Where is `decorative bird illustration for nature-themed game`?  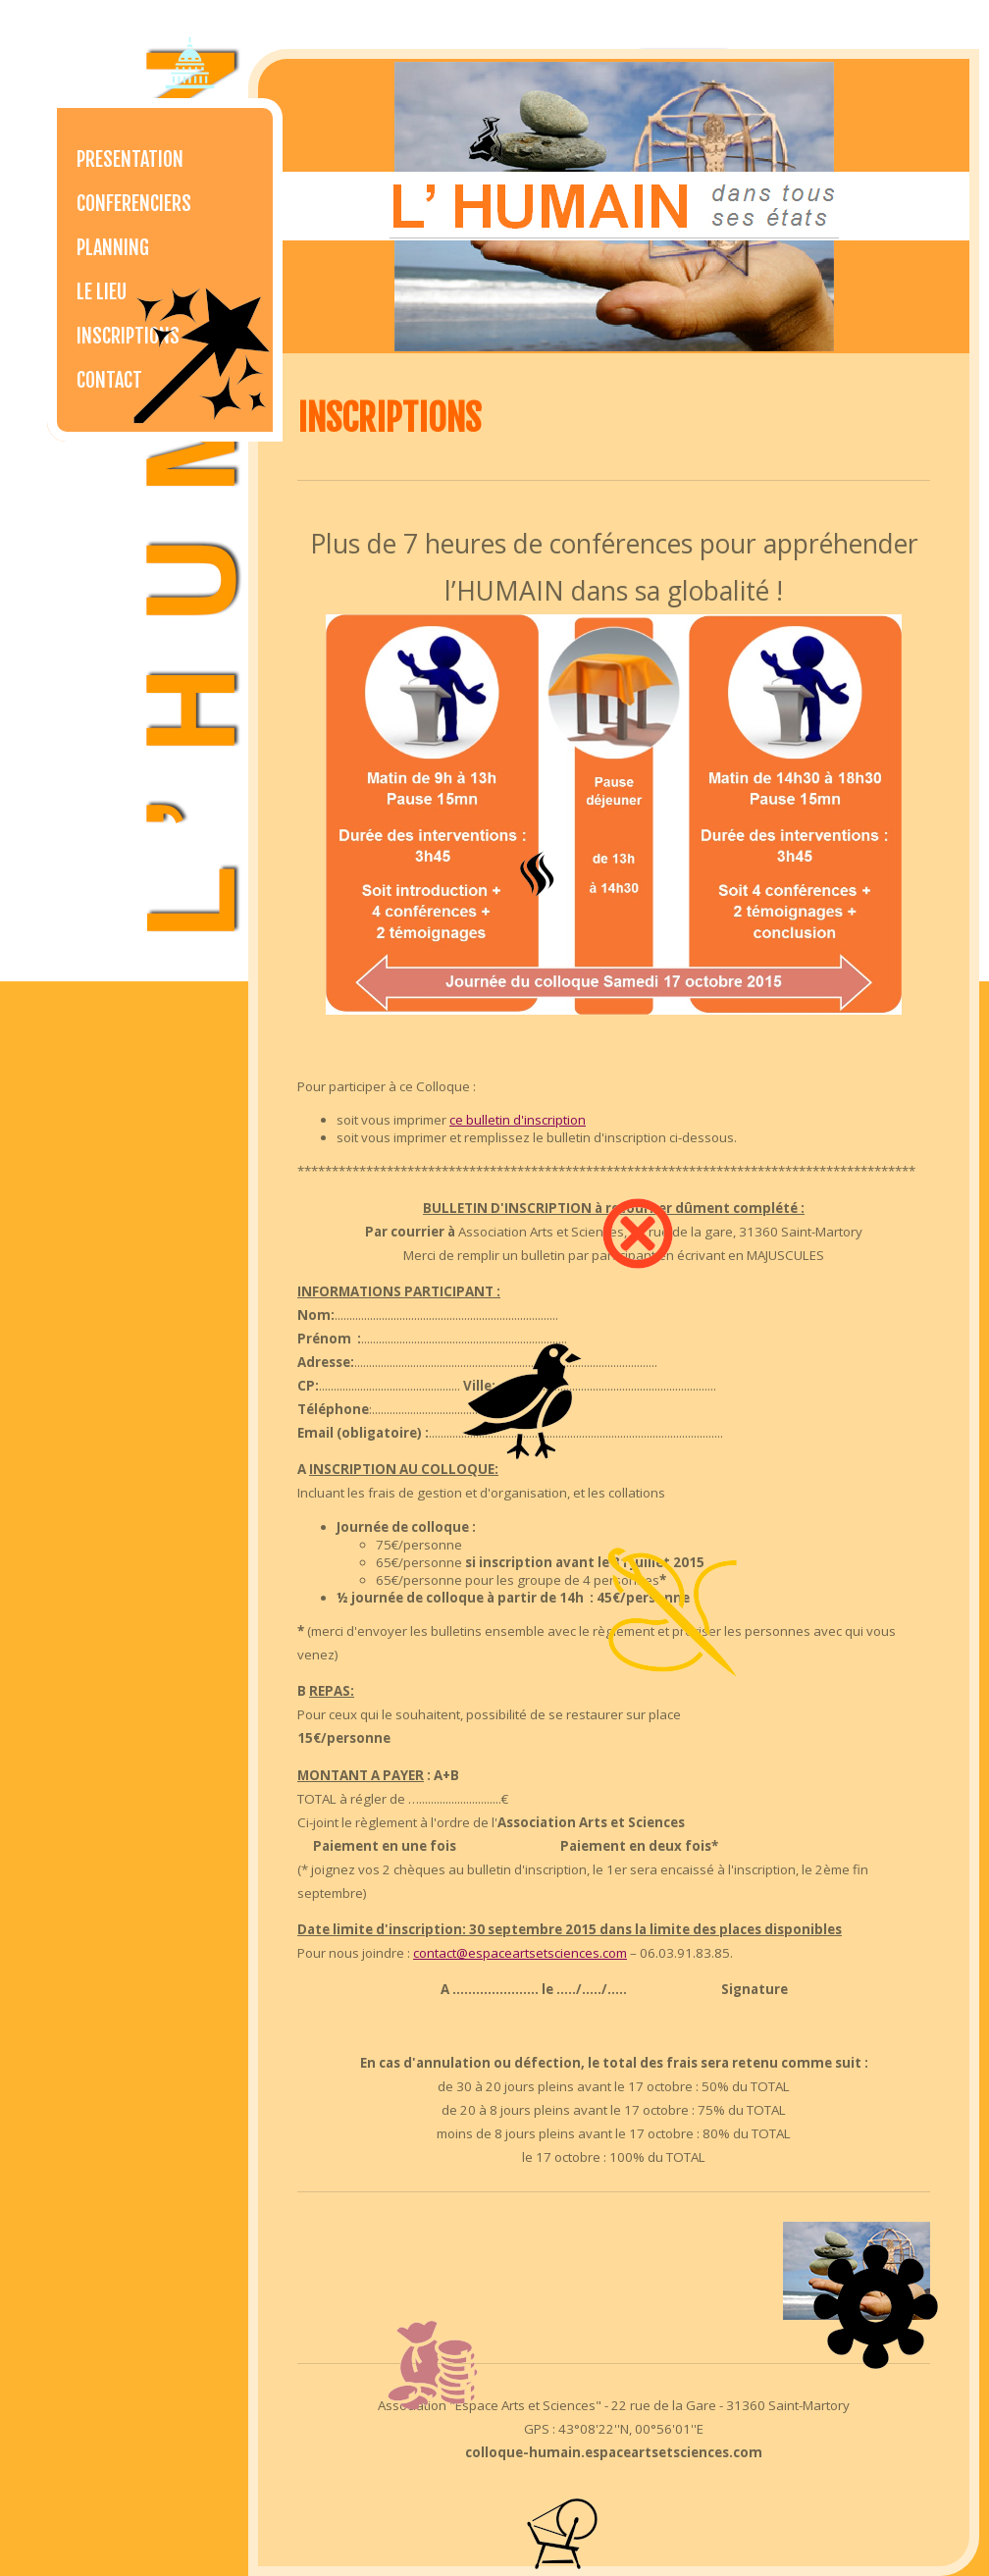 decorative bird illustration for nature-themed game is located at coordinates (522, 1401).